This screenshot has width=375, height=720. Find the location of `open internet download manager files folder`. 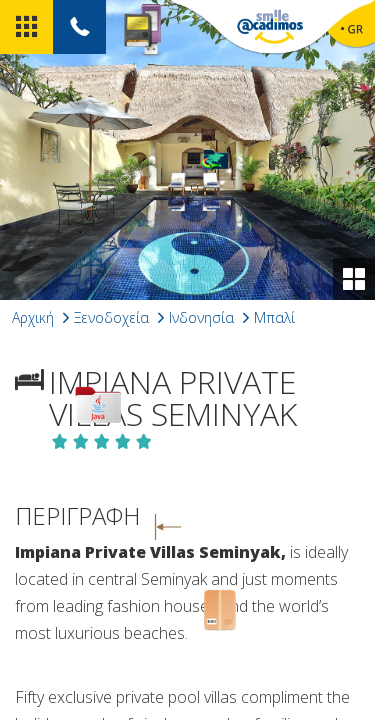

open internet download manager files folder is located at coordinates (216, 160).